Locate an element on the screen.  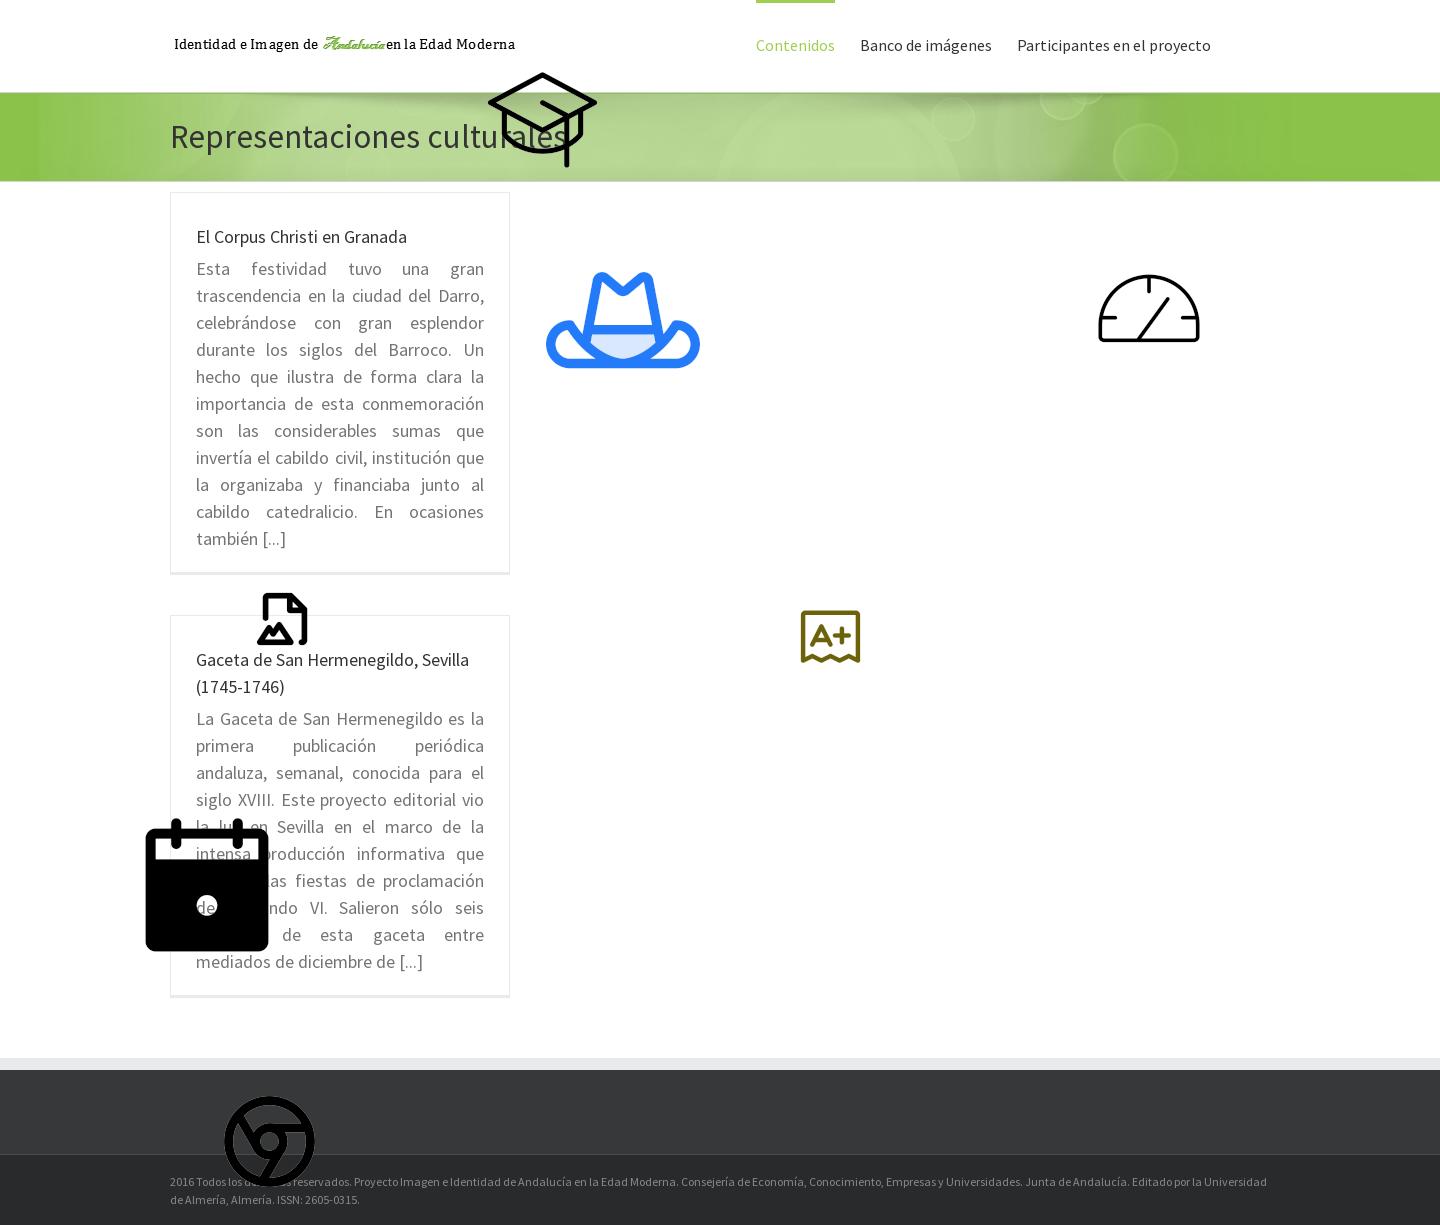
open link in Google Chrome is located at coordinates (269, 1141).